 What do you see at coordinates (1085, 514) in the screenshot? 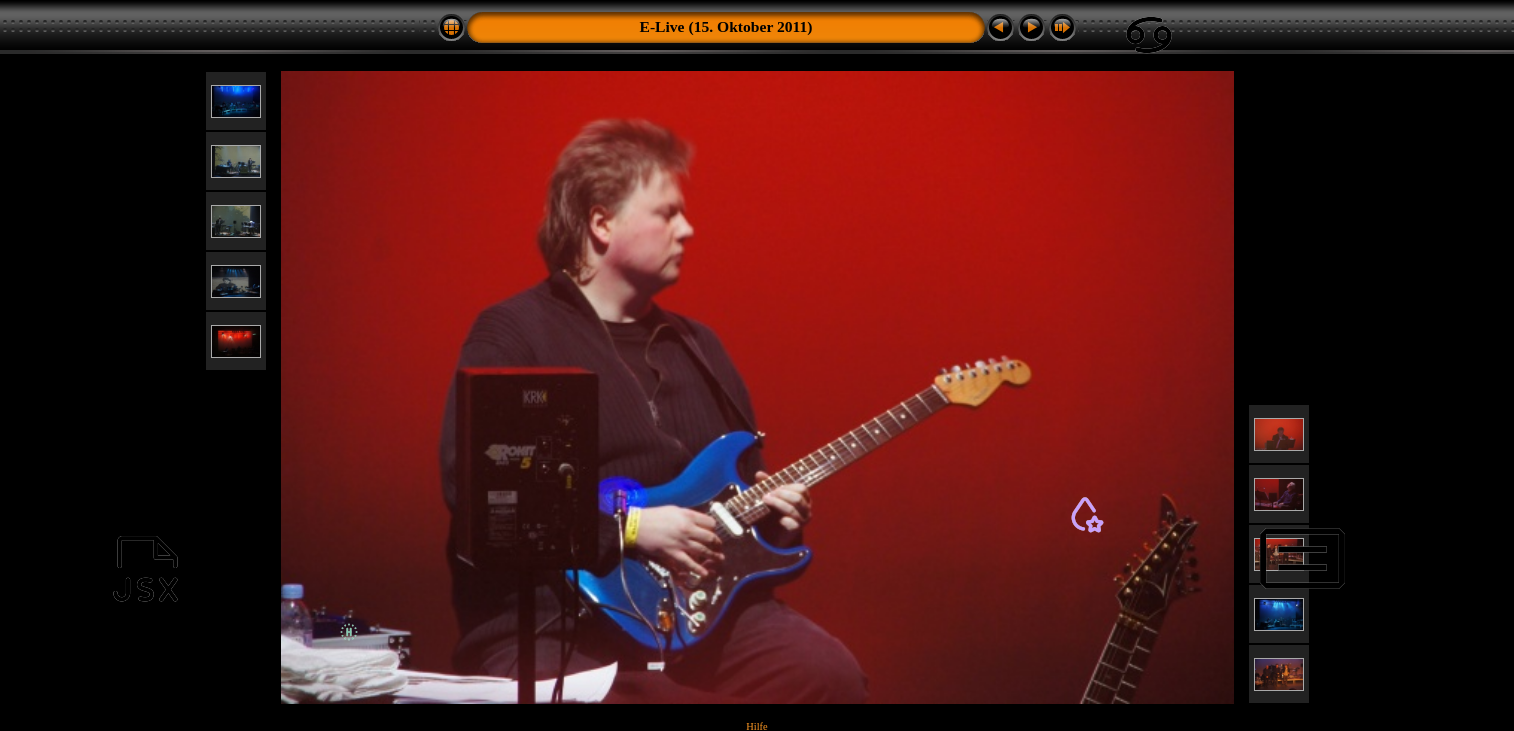
I see `mark a water or hydration entry as favorite` at bounding box center [1085, 514].